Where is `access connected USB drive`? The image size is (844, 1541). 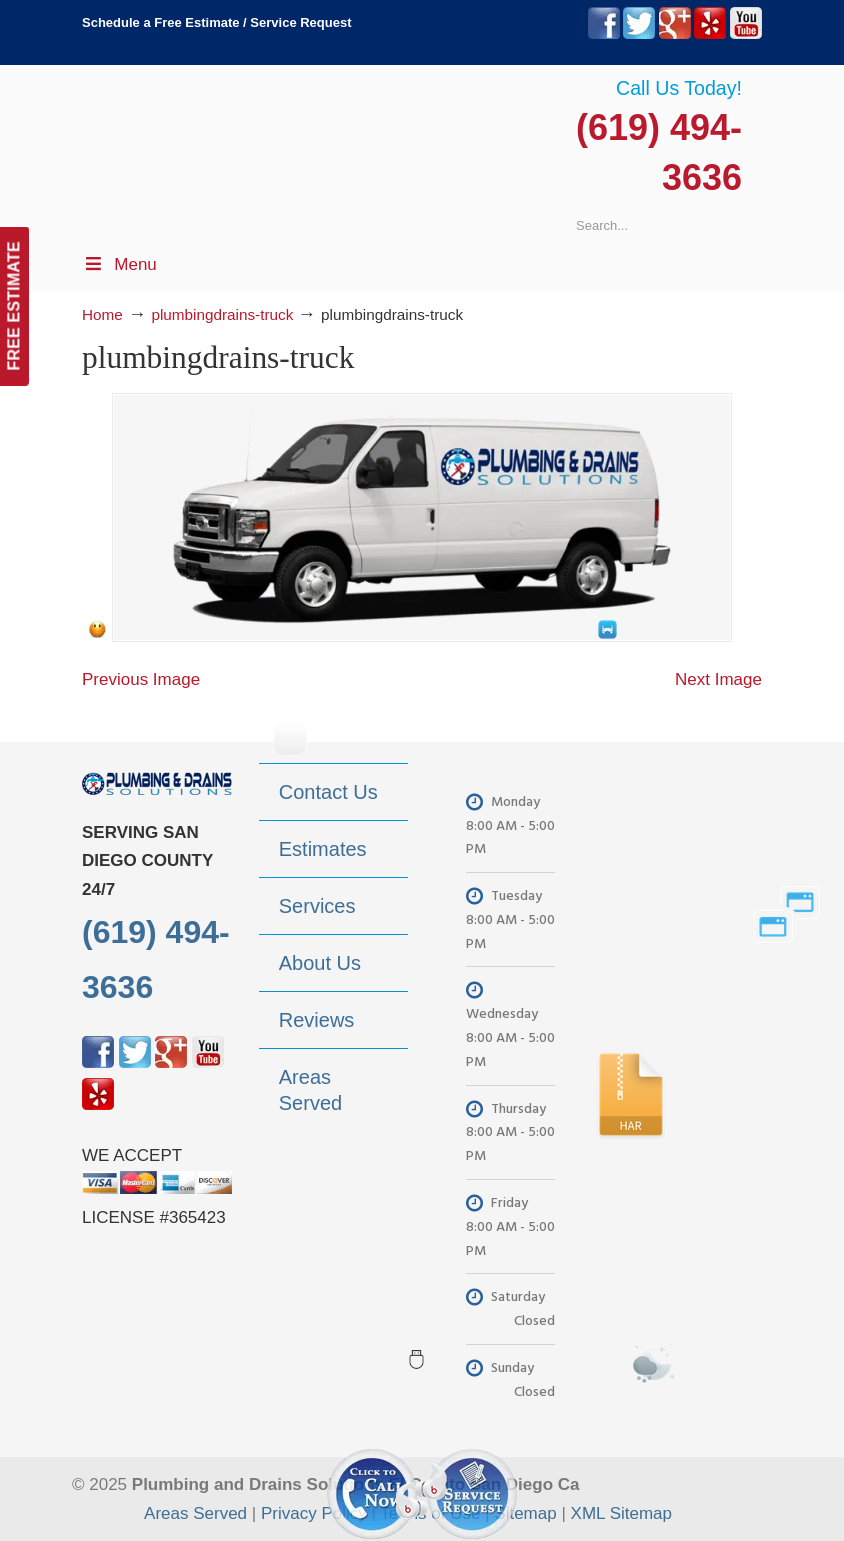 access connected USB drive is located at coordinates (416, 1359).